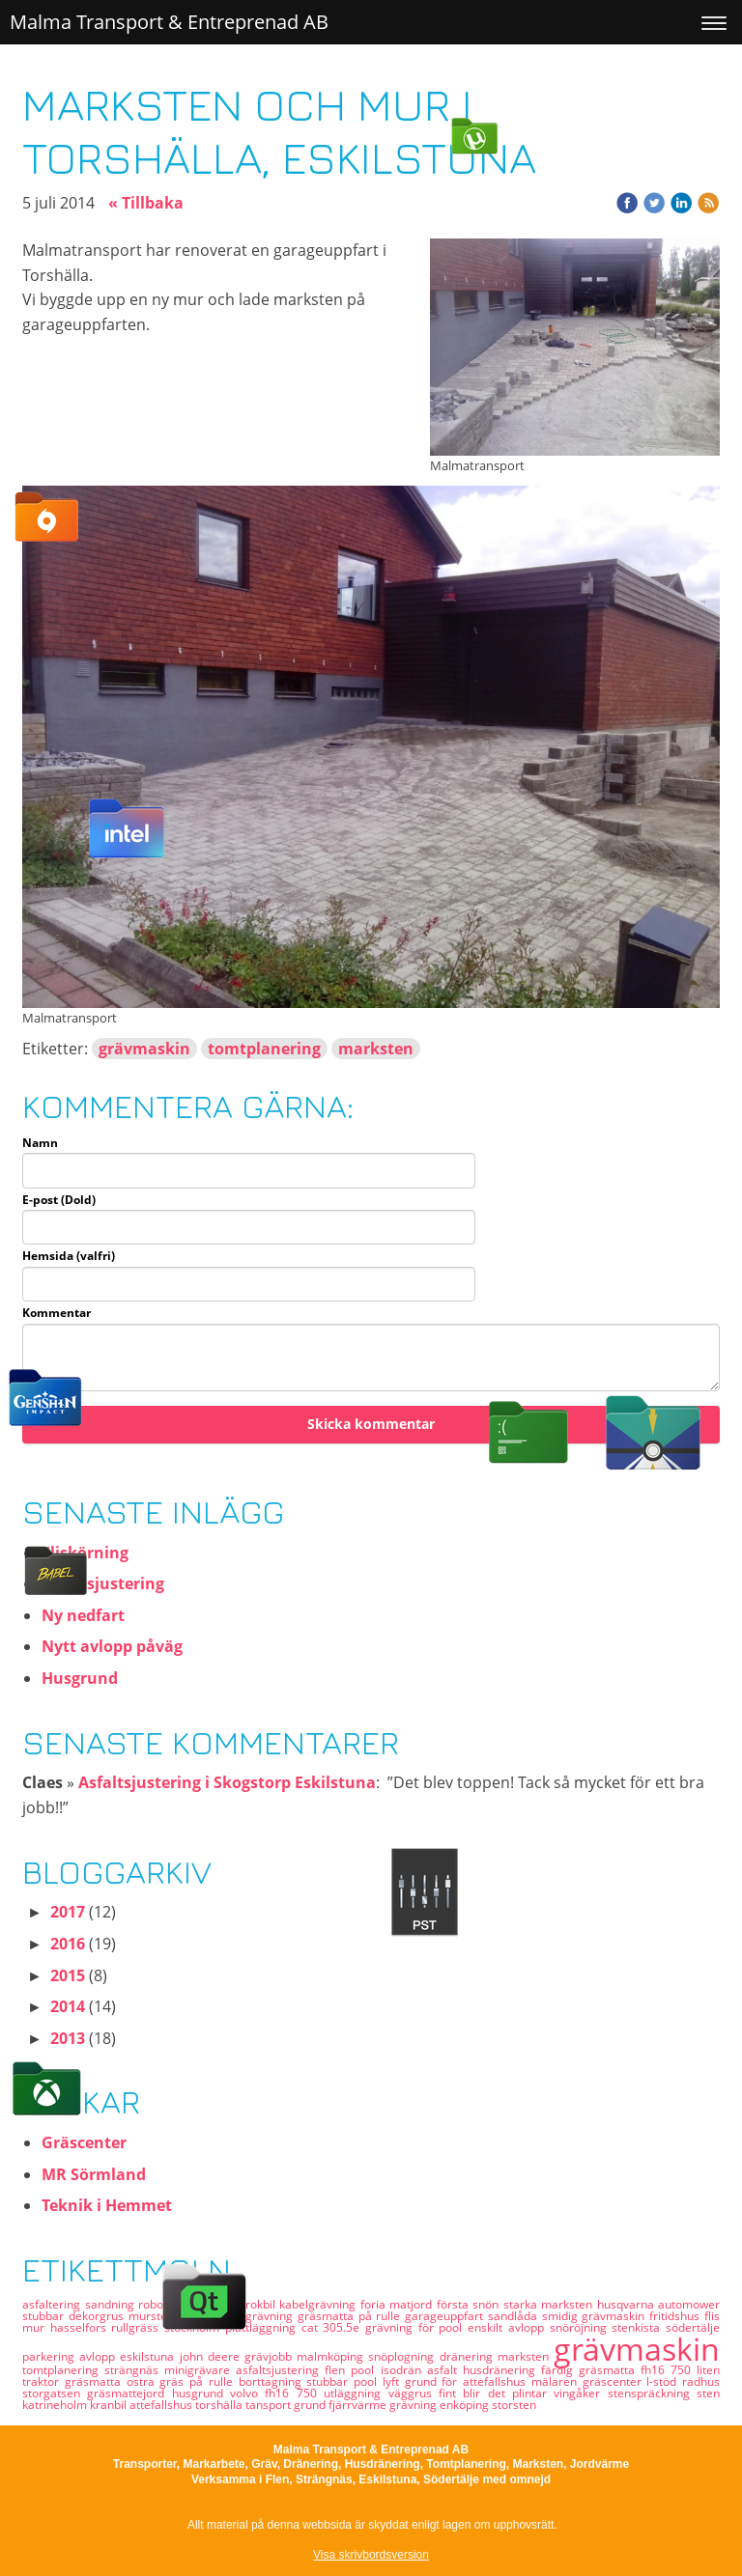 The height and width of the screenshot is (2576, 742). Describe the element at coordinates (424, 1893) in the screenshot. I see `access plugin settings in GarageBand` at that location.